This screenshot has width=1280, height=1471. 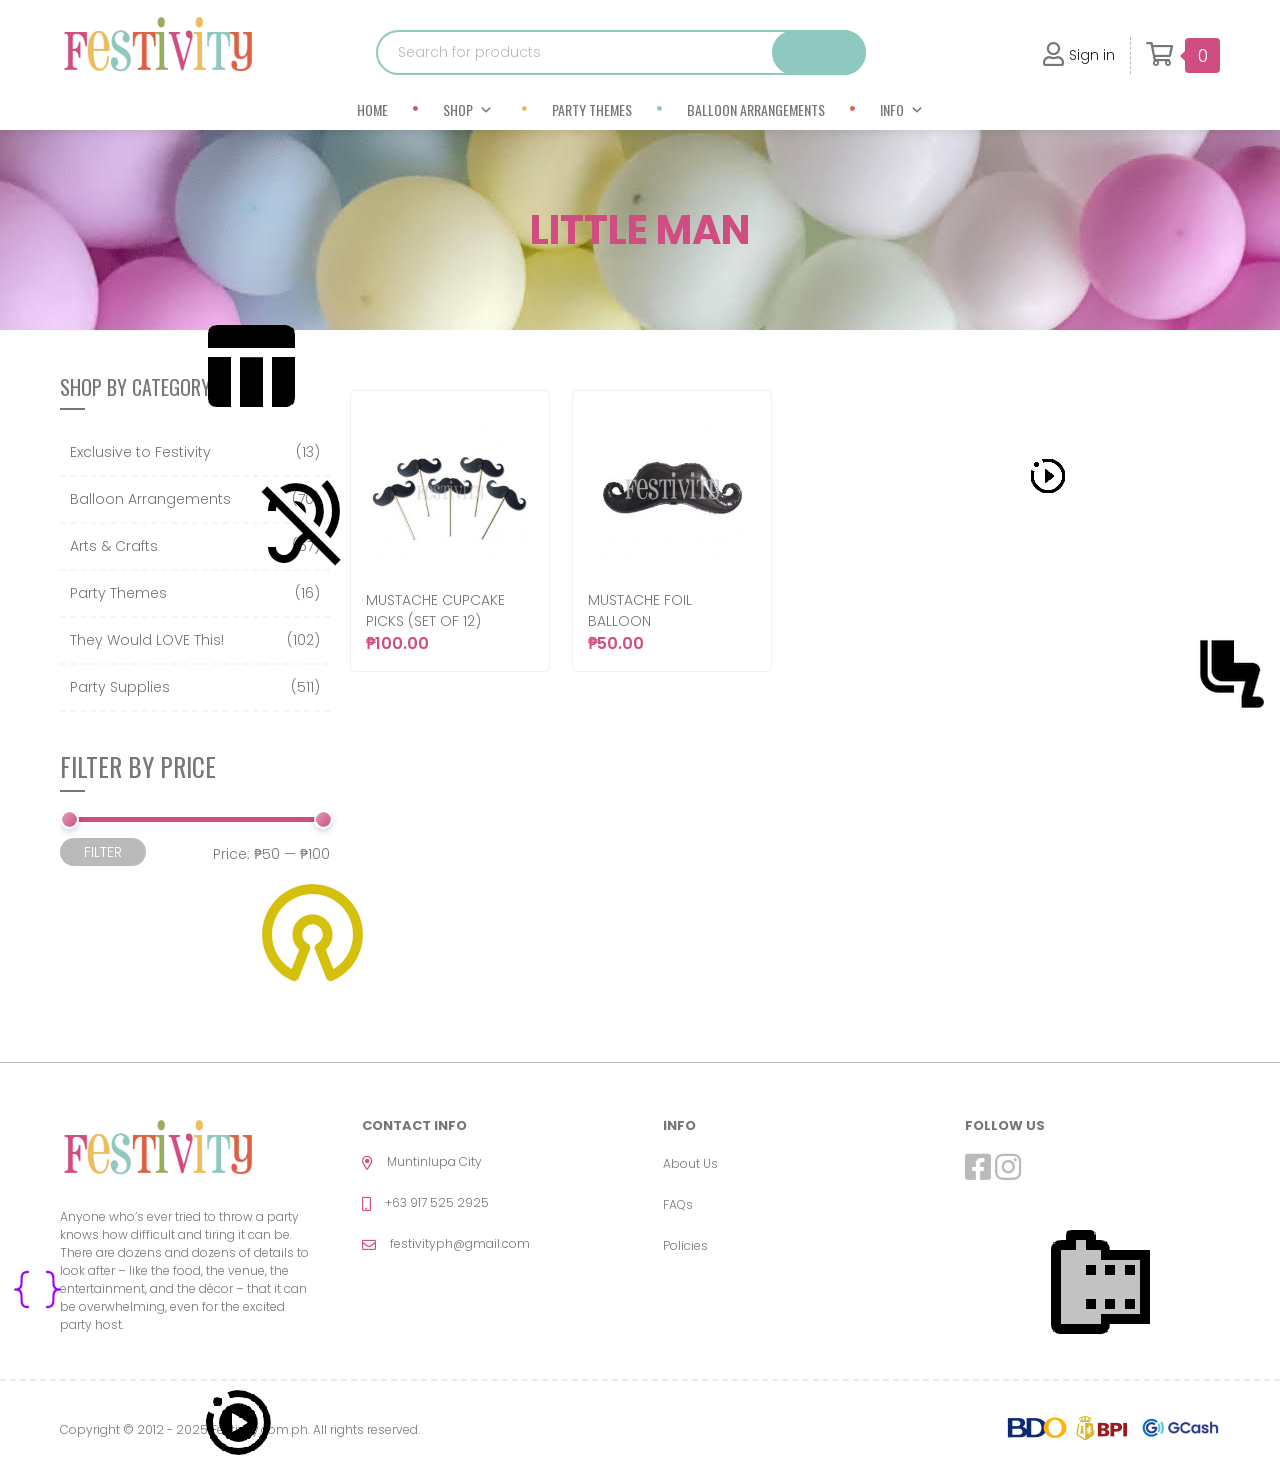 What do you see at coordinates (312, 934) in the screenshot?
I see `indicates open source software or project` at bounding box center [312, 934].